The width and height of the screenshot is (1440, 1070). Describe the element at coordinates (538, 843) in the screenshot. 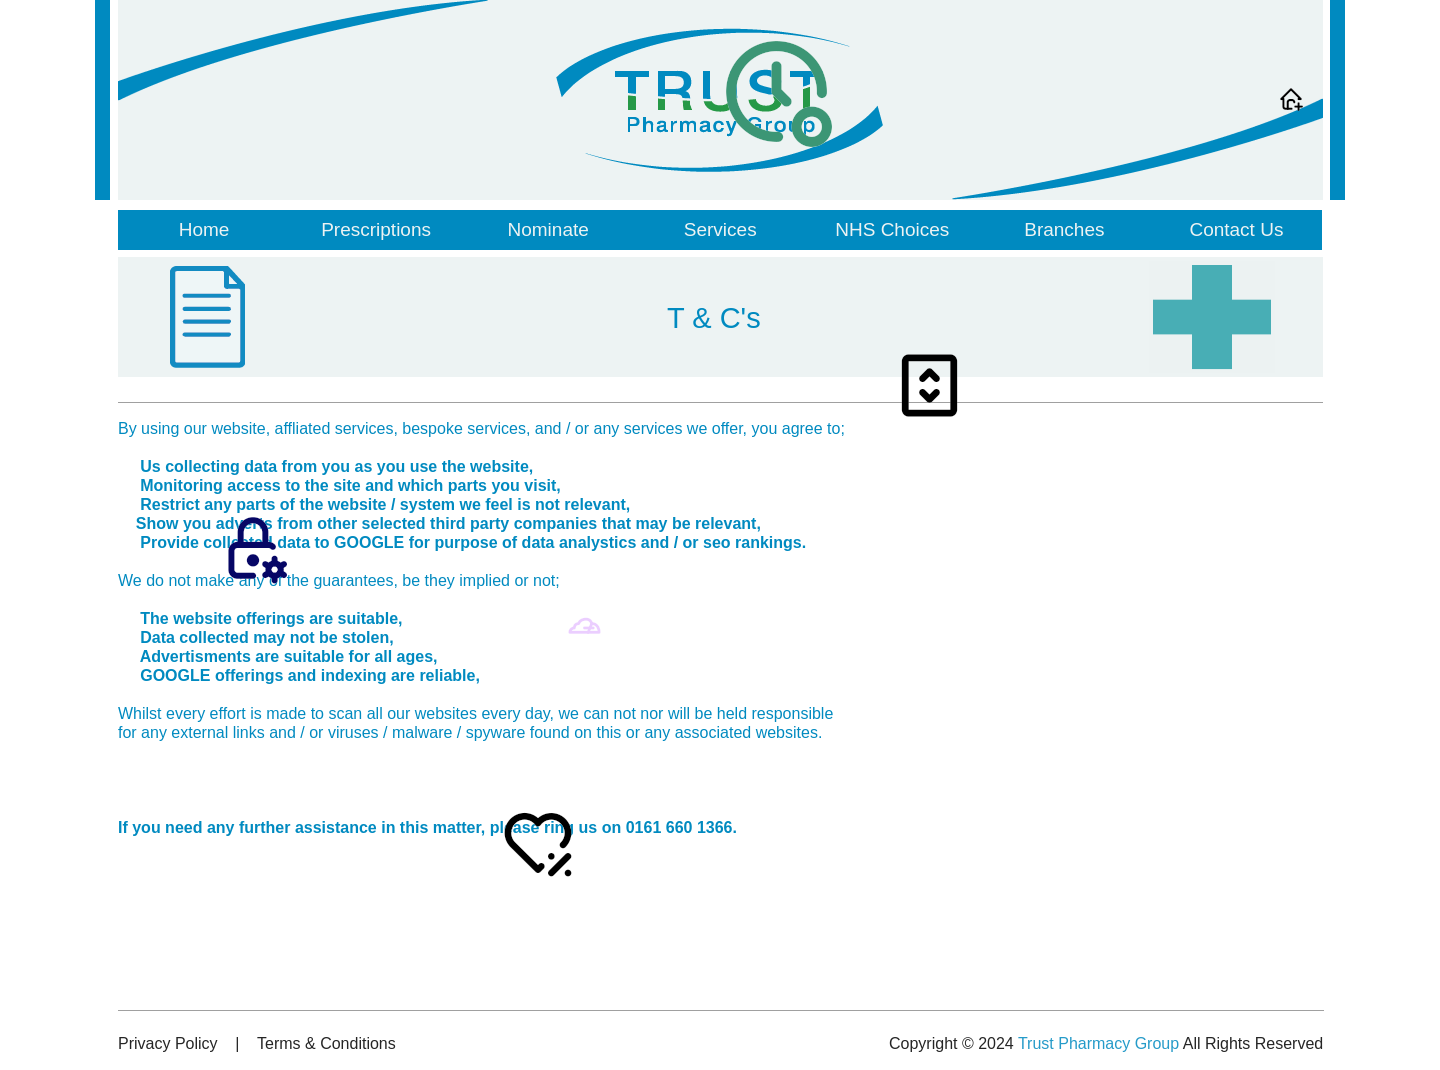

I see `view discounted favorites or wishlist items` at that location.